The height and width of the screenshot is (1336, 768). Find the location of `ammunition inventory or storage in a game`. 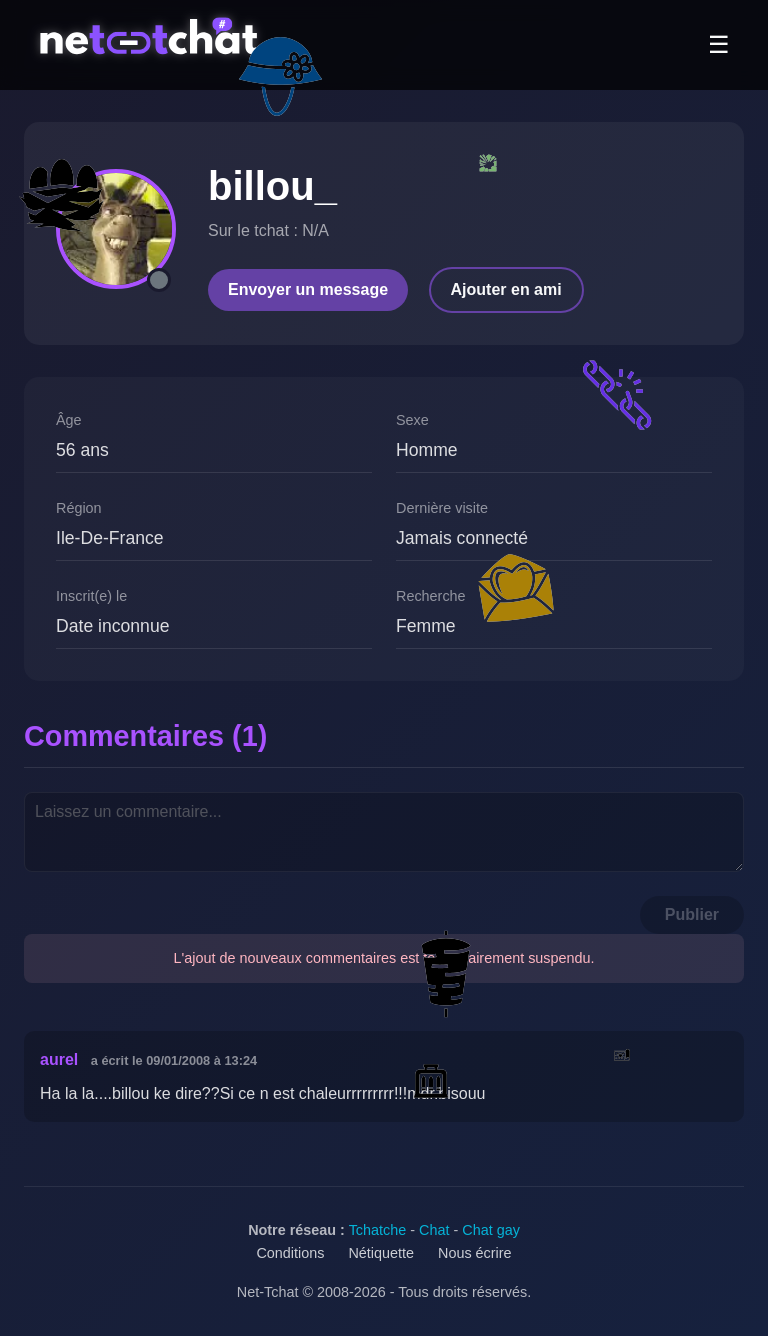

ammunition inventory or storage in a game is located at coordinates (431, 1081).